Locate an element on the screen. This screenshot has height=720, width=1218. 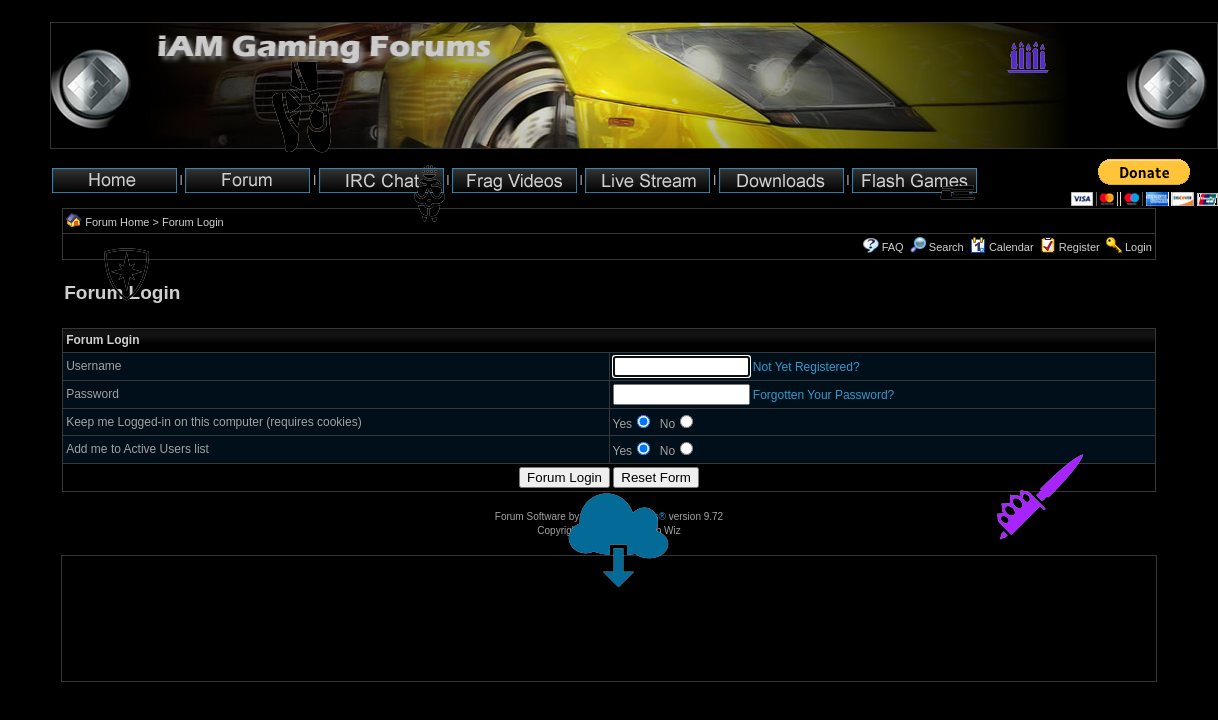
activate shield or defense mode is located at coordinates (126, 274).